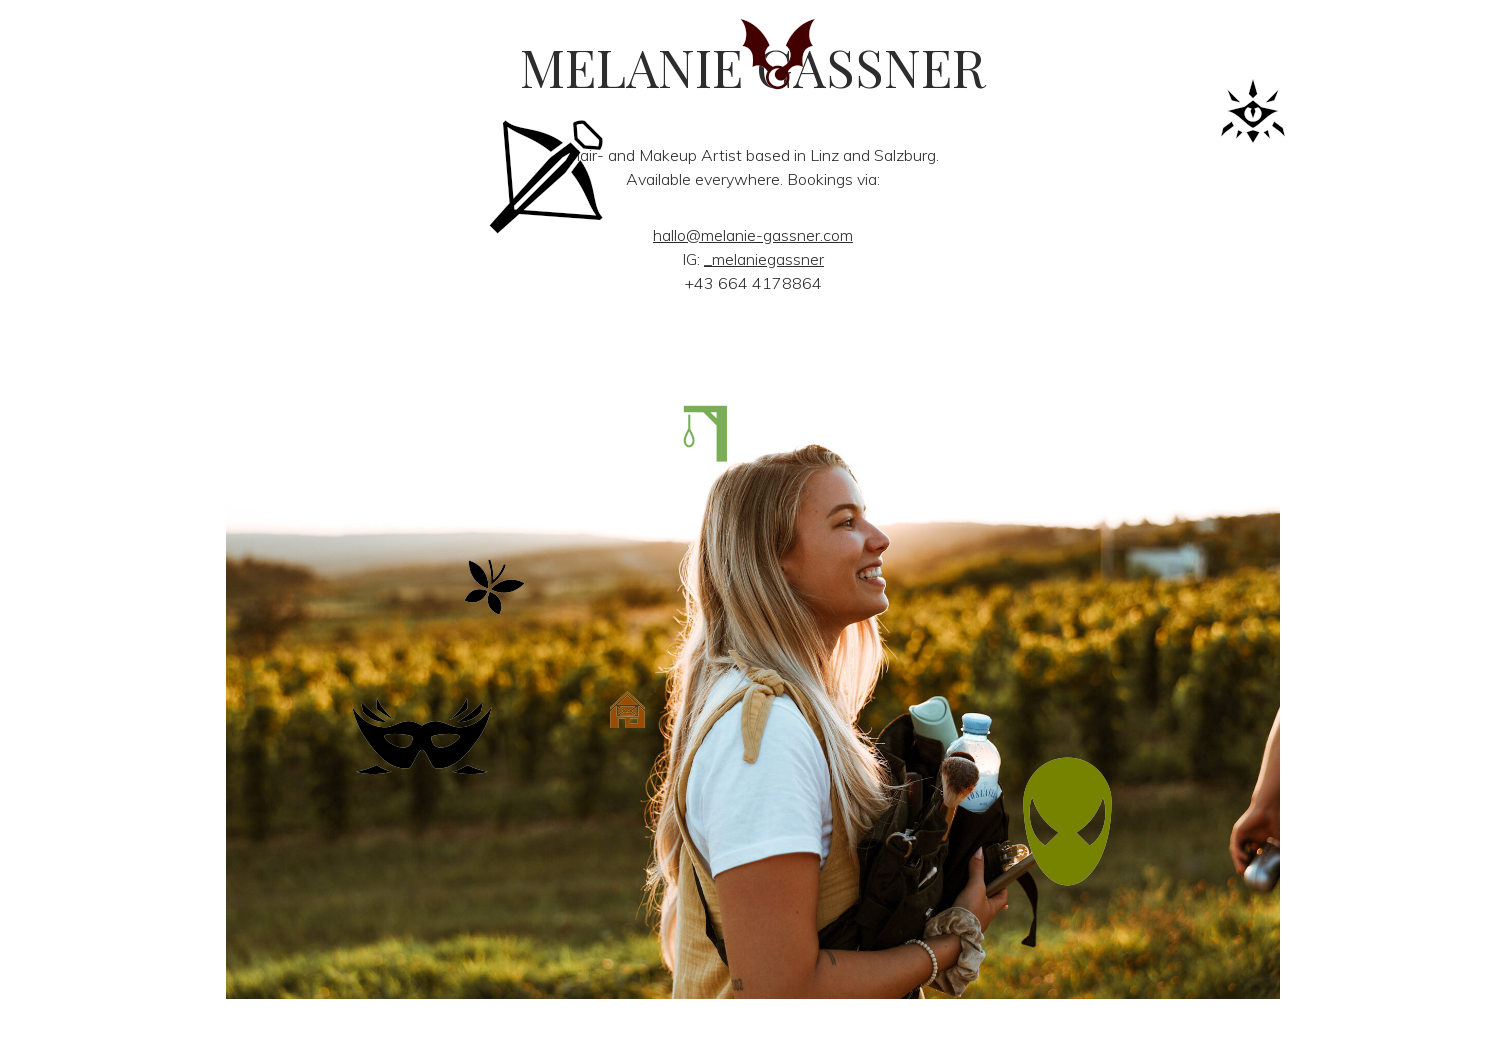 This screenshot has width=1506, height=1053. I want to click on find nearby post office locations, so click(627, 709).